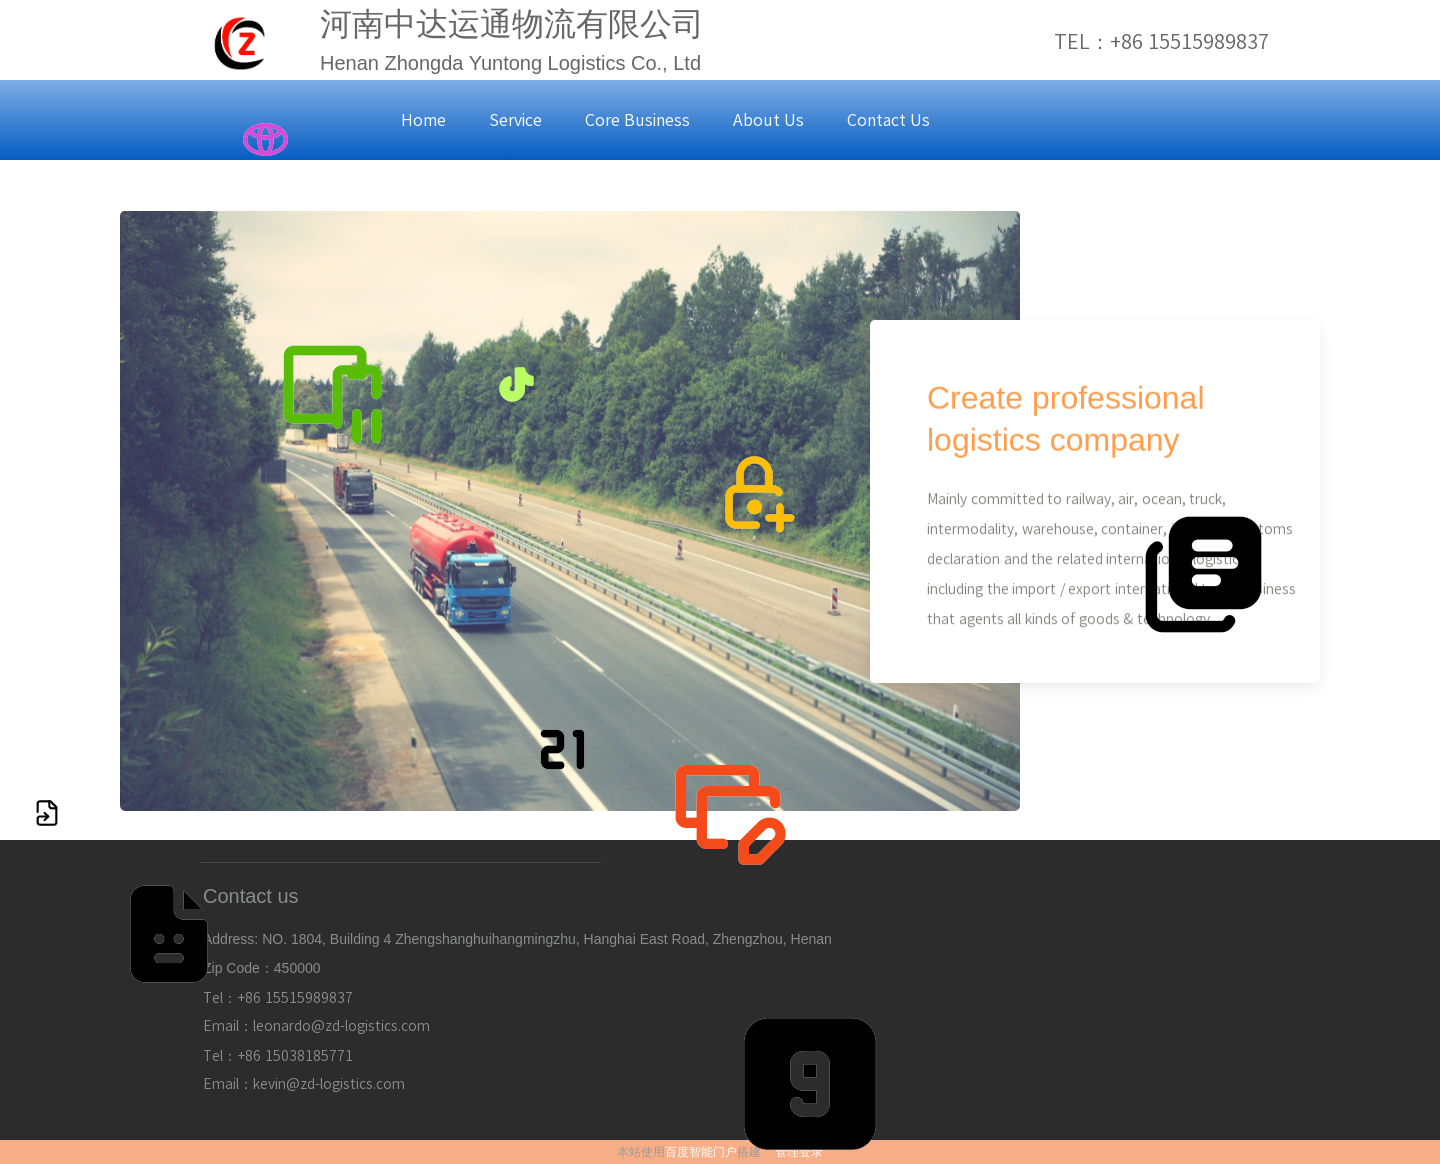  What do you see at coordinates (754, 492) in the screenshot?
I see `add a new password or security credential` at bounding box center [754, 492].